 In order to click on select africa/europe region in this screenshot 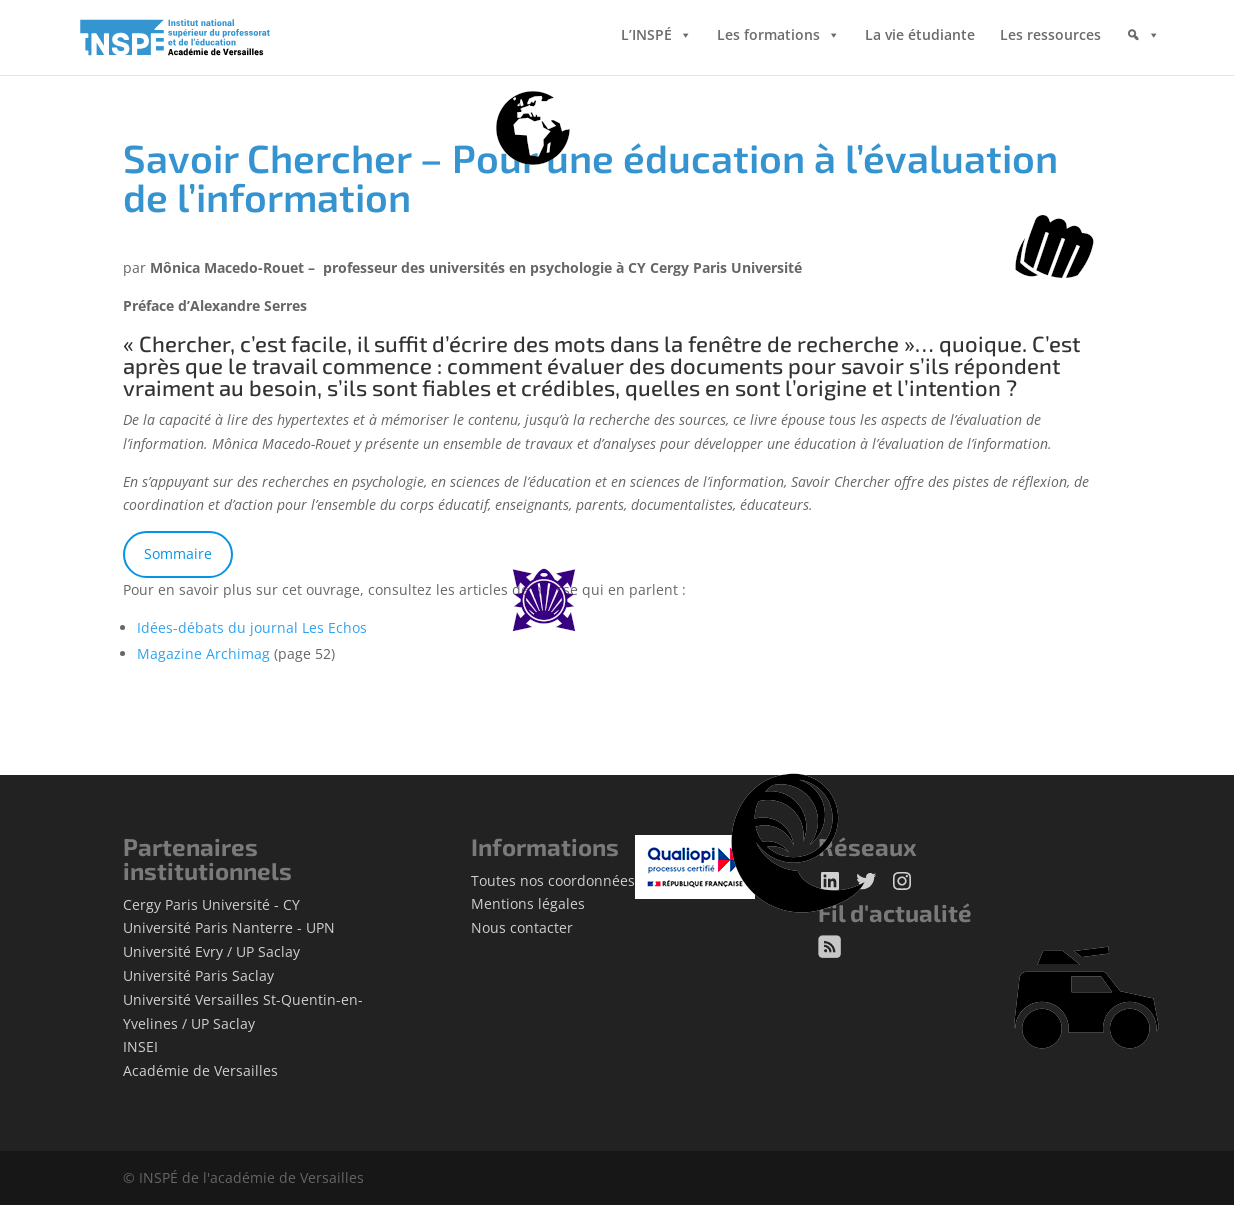, I will do `click(533, 128)`.